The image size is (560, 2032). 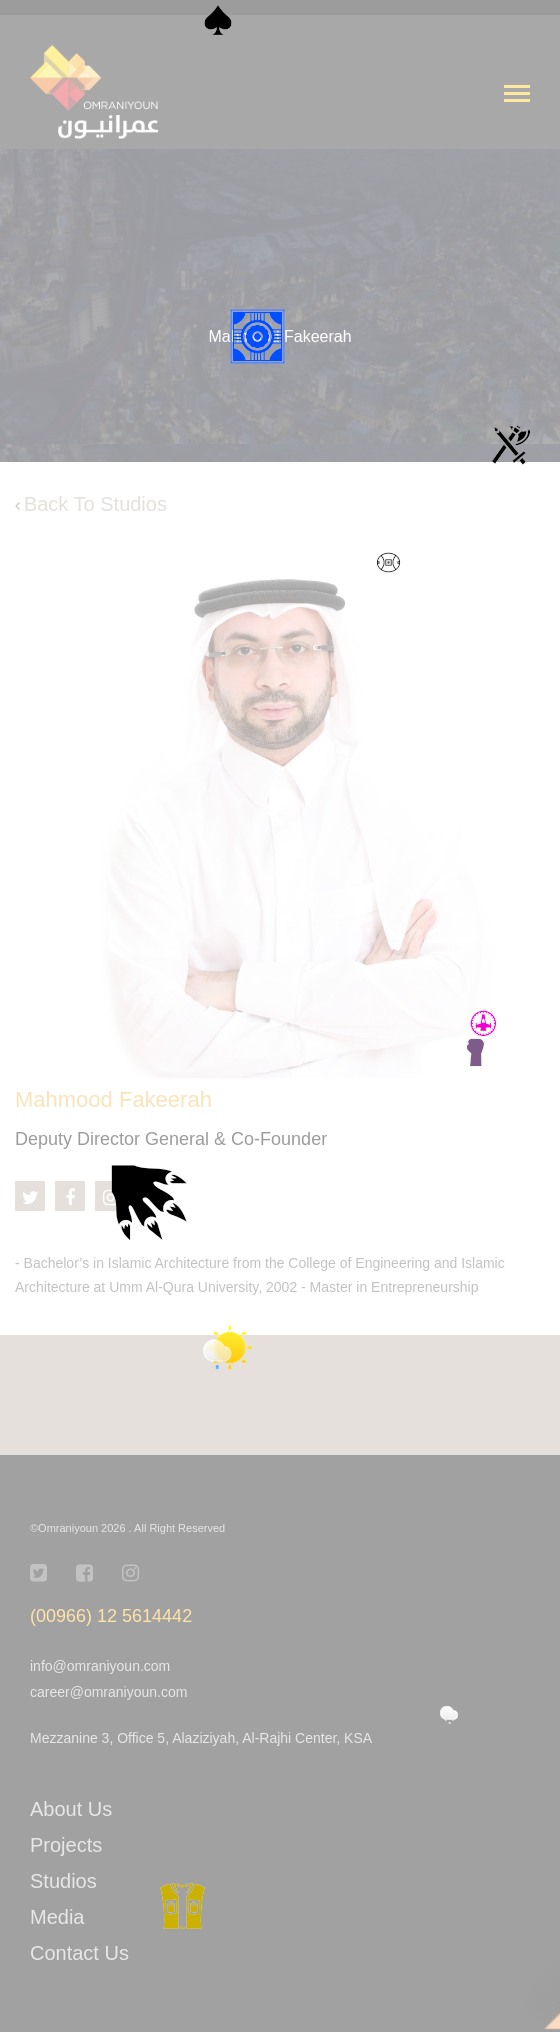 I want to click on spades suit symbol in a card game, so click(x=218, y=20).